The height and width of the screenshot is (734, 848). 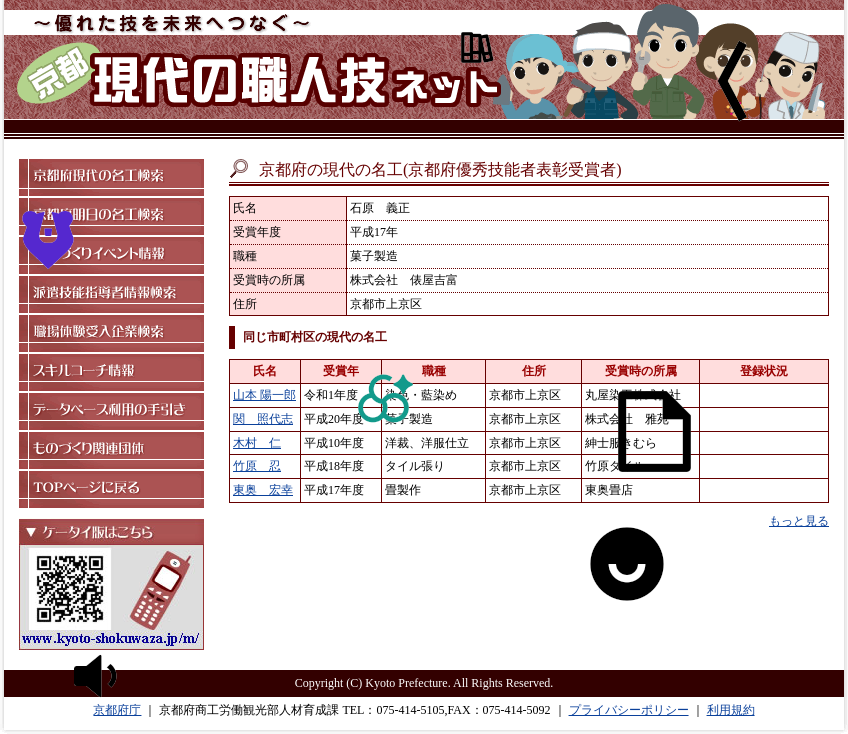 I want to click on view your profile, so click(x=627, y=564).